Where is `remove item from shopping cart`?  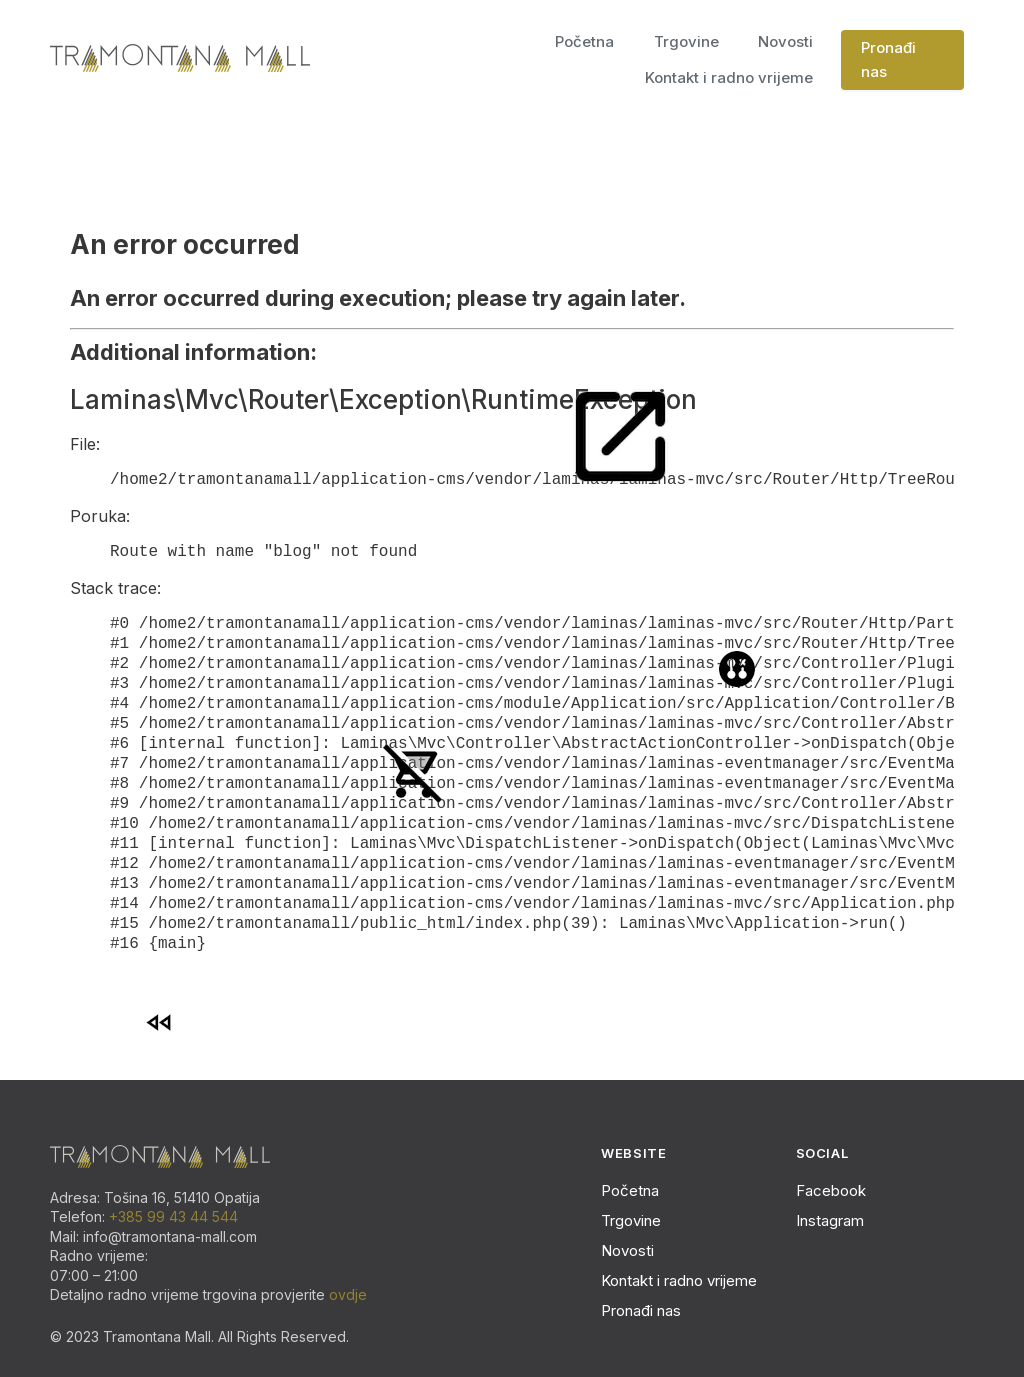 remove item from shopping cart is located at coordinates (414, 772).